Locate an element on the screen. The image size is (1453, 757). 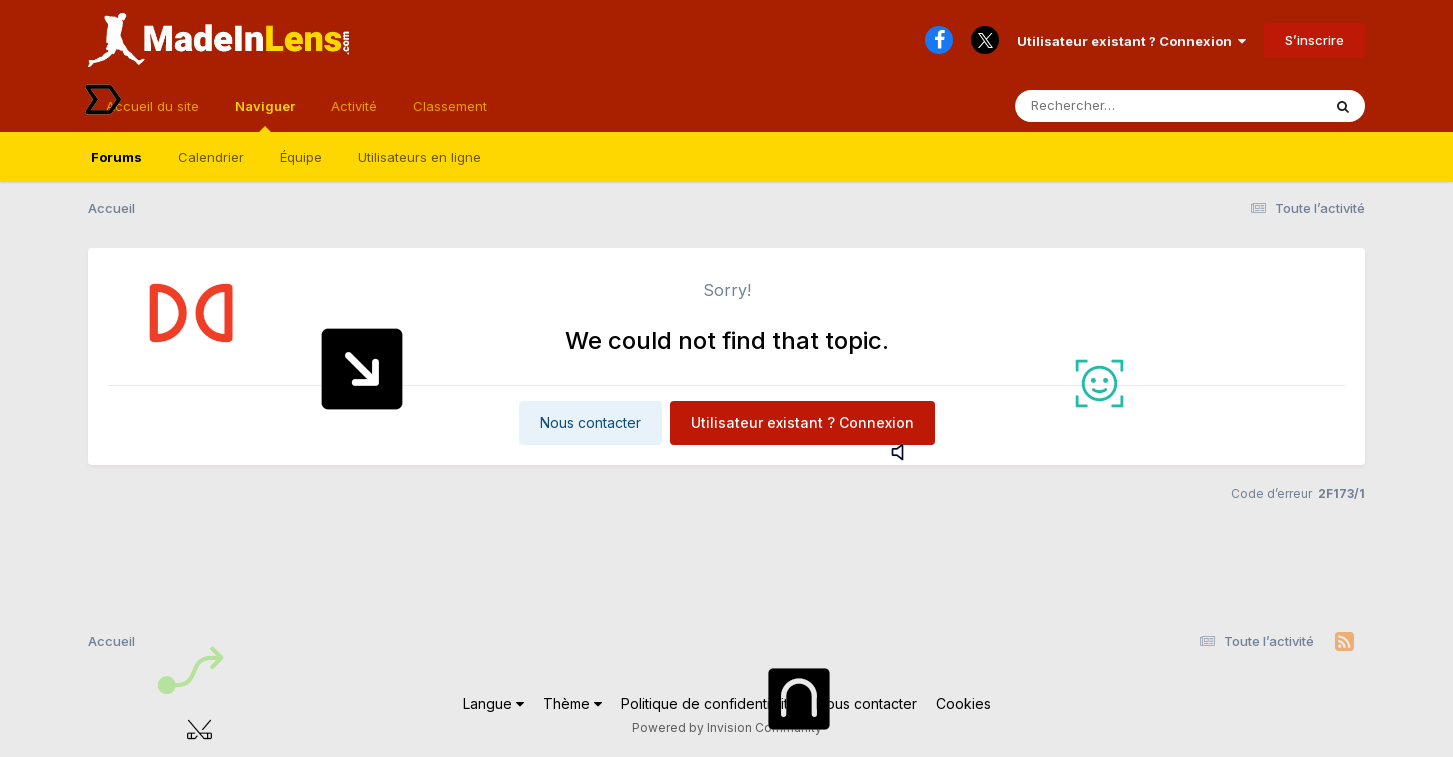
scan face to unlock or authenticate is located at coordinates (1099, 383).